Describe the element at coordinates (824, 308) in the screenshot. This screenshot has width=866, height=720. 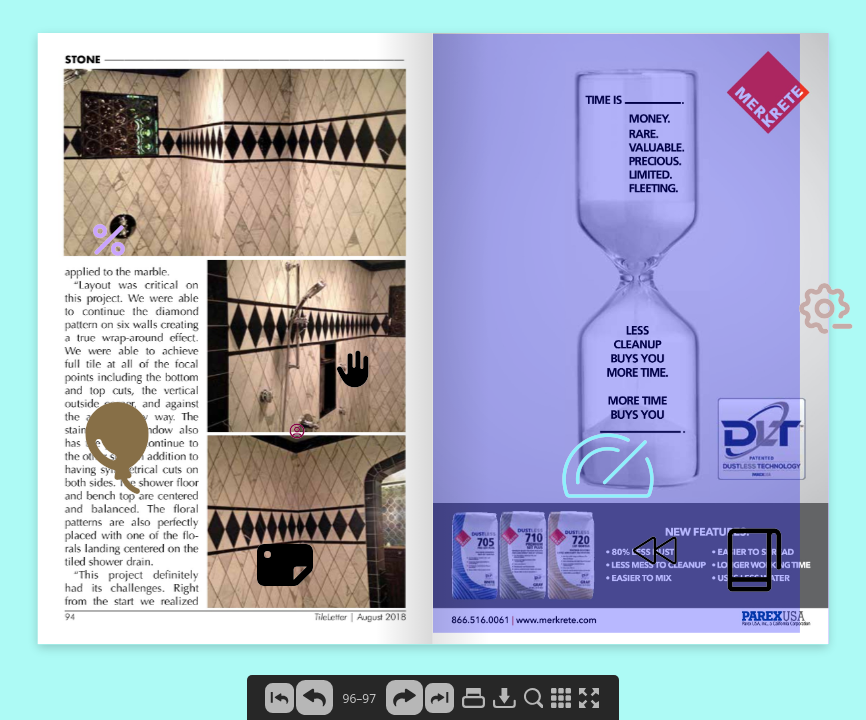
I see `remove a setting or preference` at that location.